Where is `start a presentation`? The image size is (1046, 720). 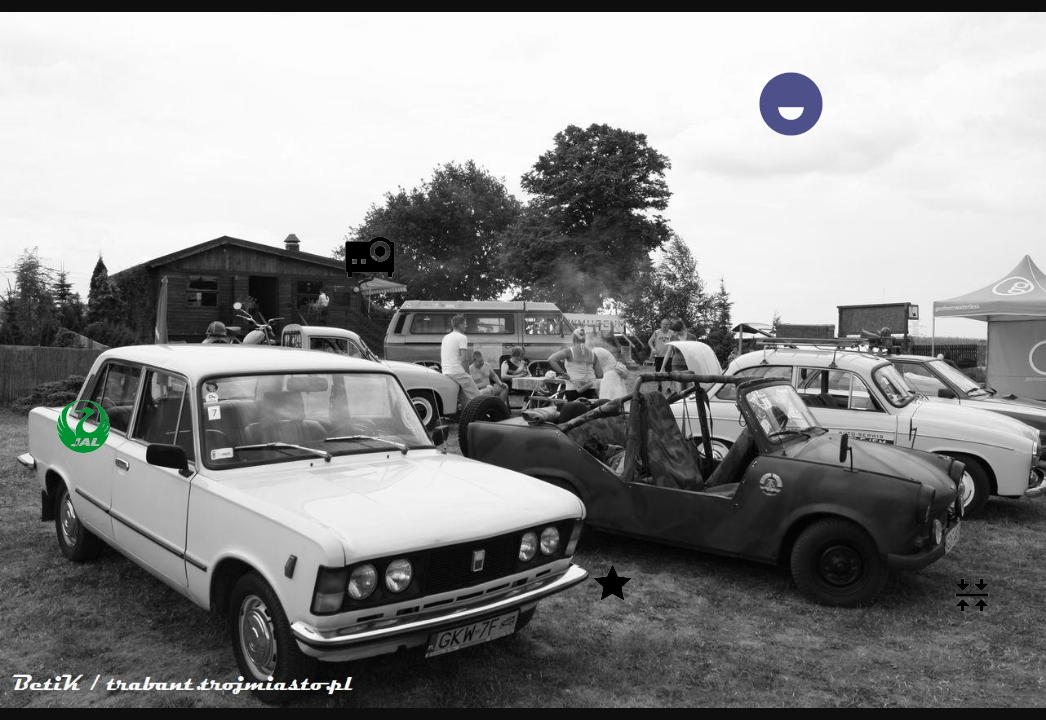
start a presentation is located at coordinates (370, 257).